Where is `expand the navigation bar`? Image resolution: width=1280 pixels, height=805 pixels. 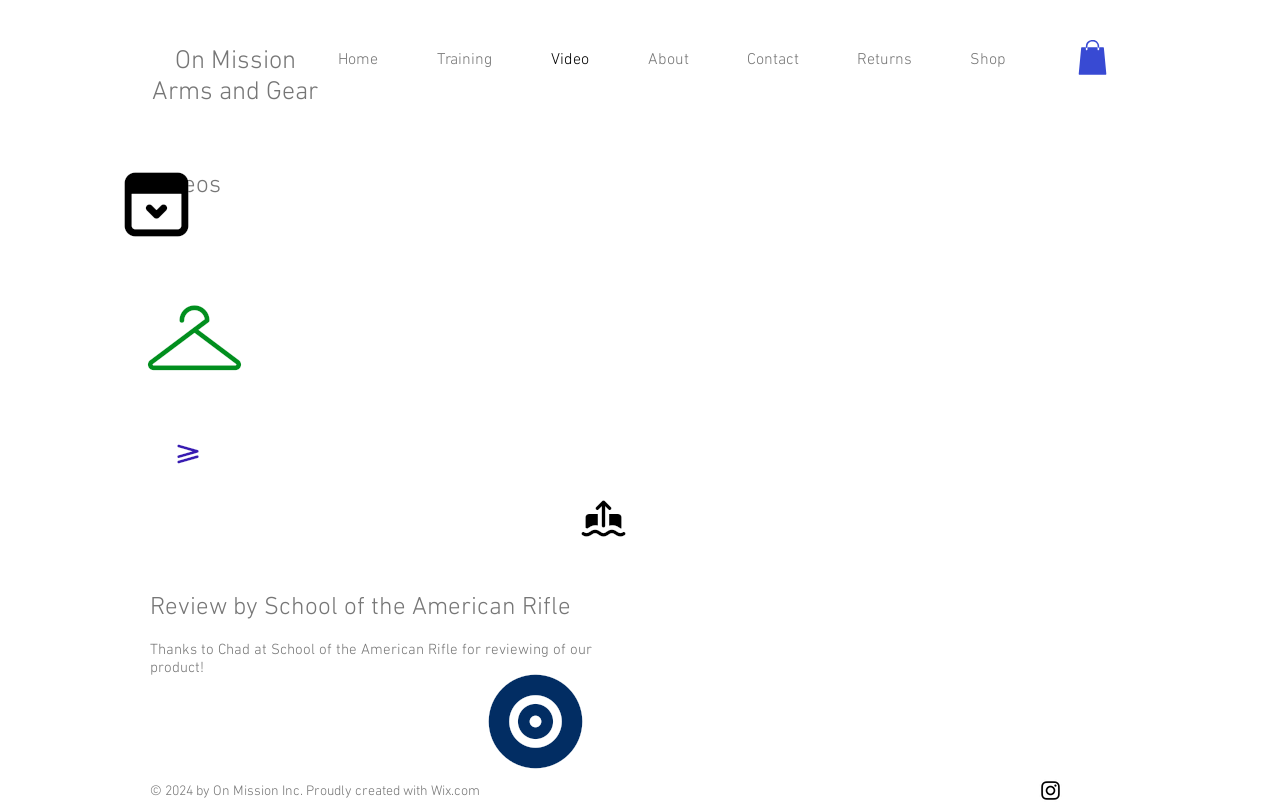 expand the navigation bar is located at coordinates (156, 204).